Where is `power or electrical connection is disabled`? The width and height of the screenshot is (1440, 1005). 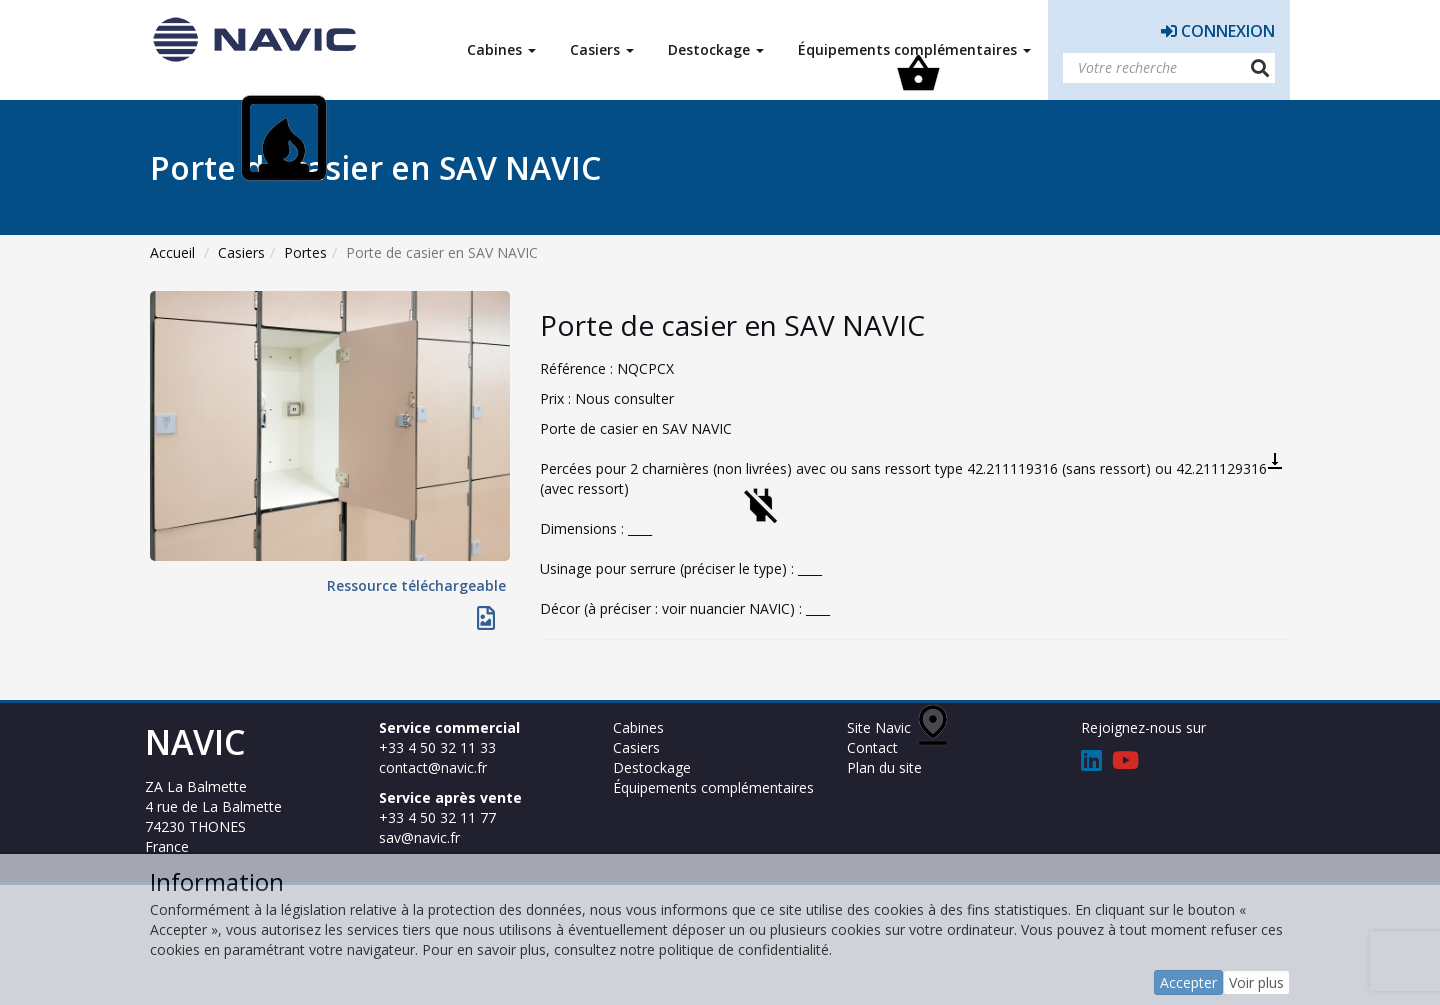 power or electrical connection is disabled is located at coordinates (761, 505).